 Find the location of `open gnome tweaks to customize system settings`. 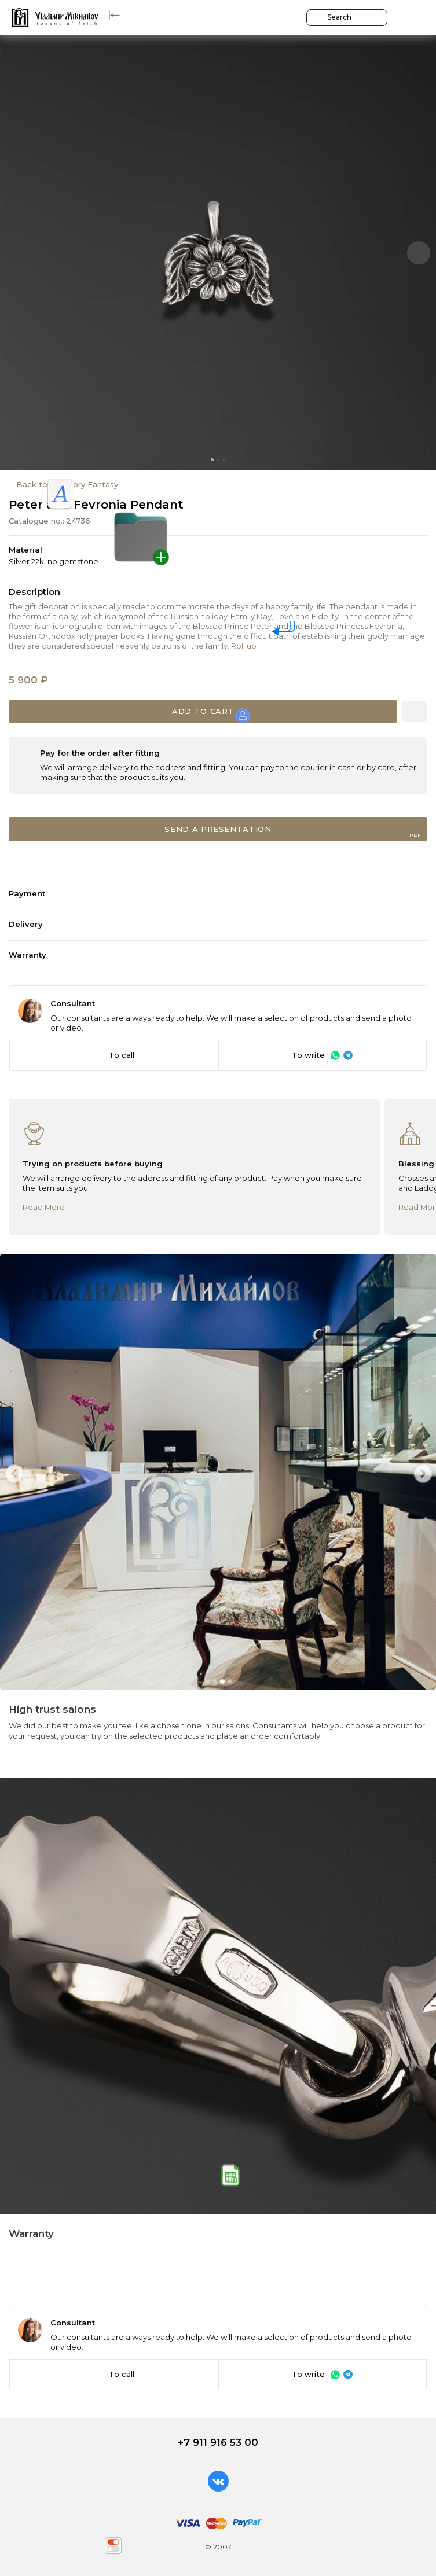

open gnome tweaks to customize system settings is located at coordinates (113, 2545).